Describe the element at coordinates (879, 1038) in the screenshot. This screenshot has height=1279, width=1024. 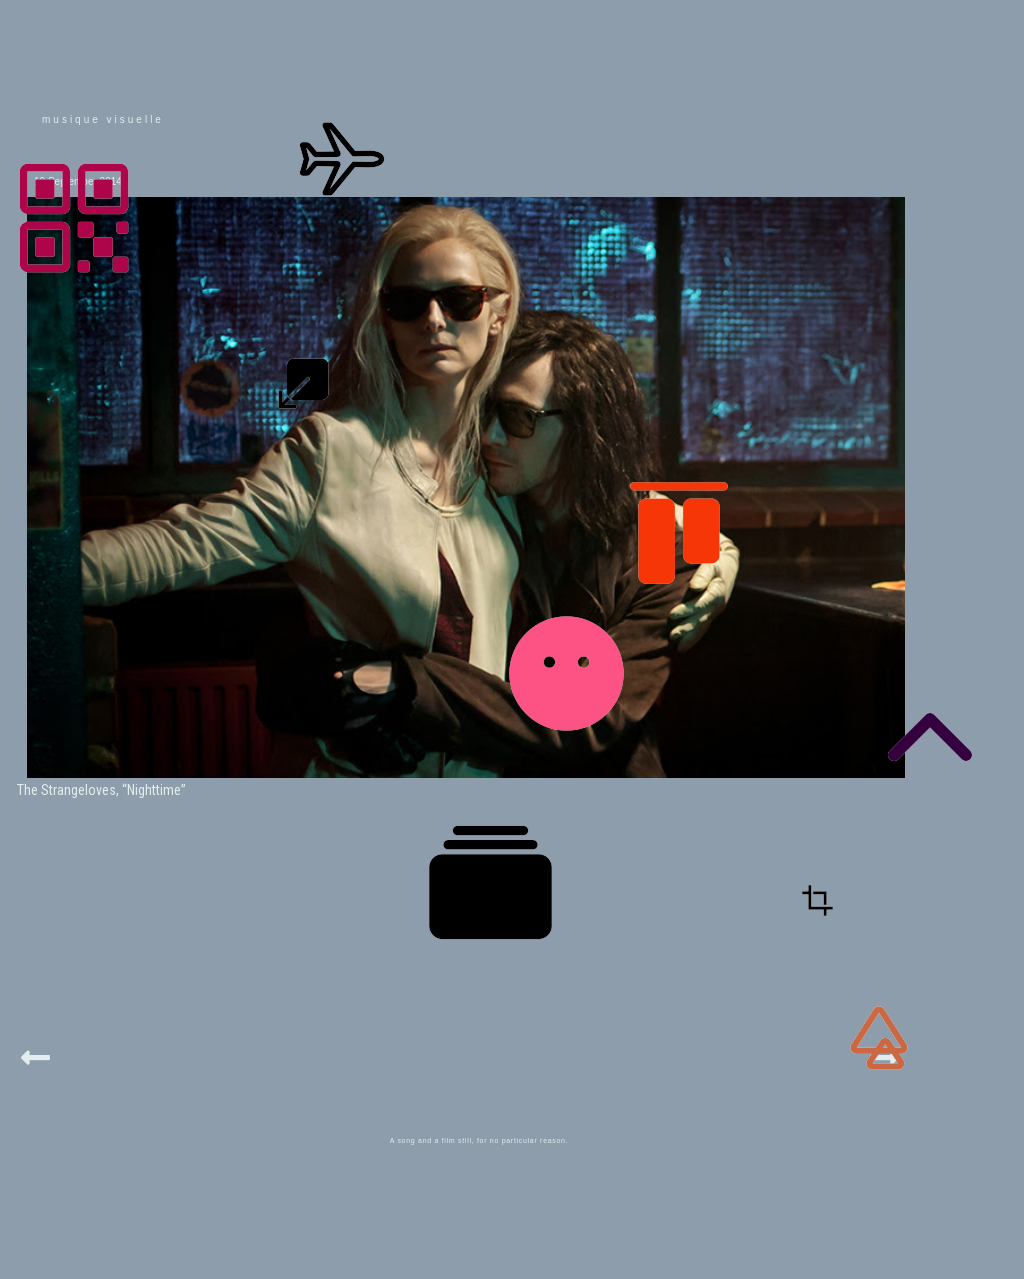
I see `navigate to previous or parent level` at that location.